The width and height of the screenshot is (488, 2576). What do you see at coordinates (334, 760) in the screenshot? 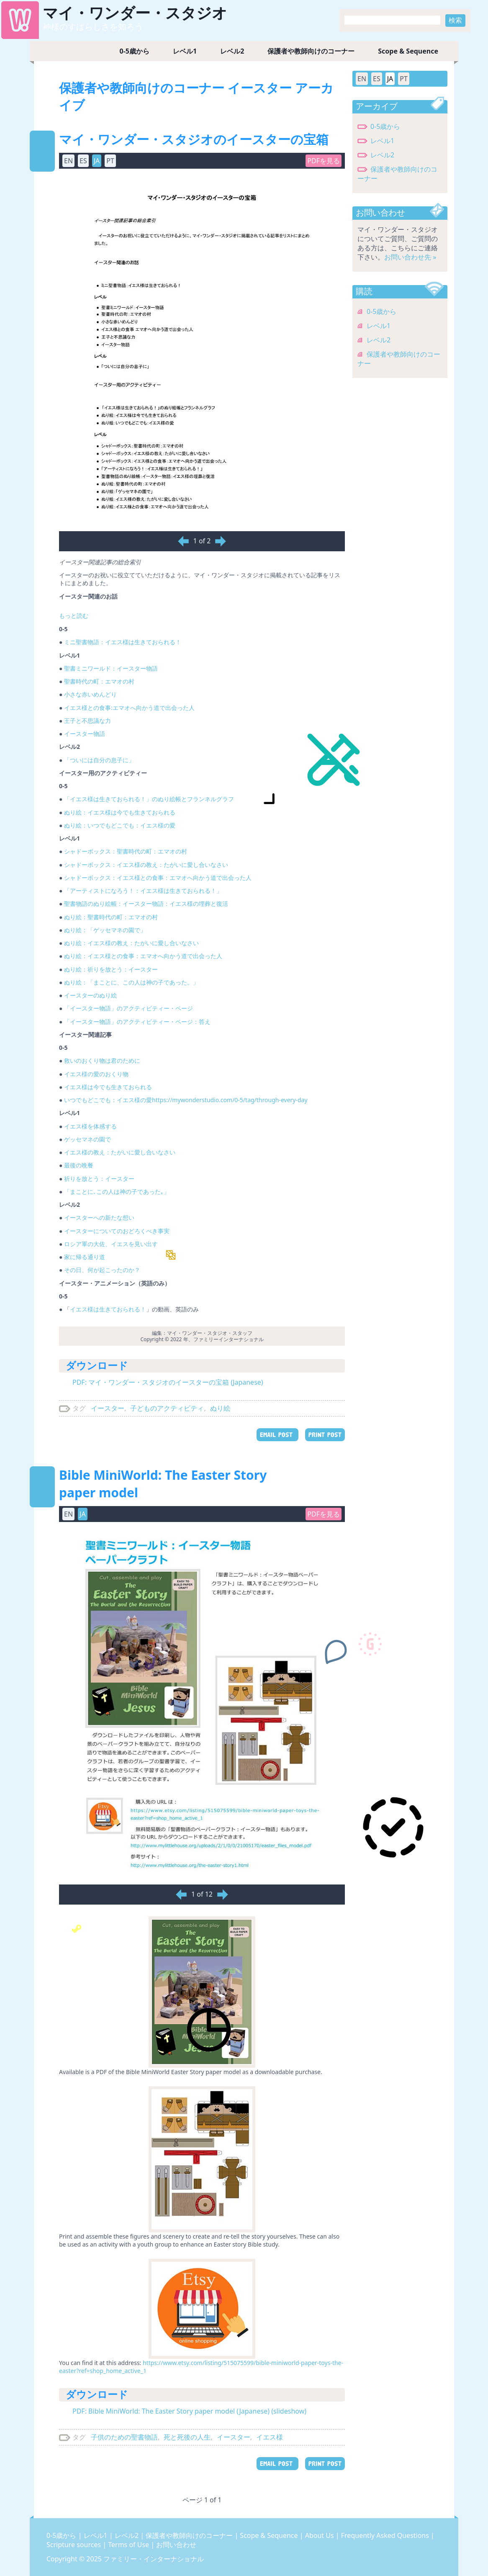
I see `disable or stop testing functionality` at bounding box center [334, 760].